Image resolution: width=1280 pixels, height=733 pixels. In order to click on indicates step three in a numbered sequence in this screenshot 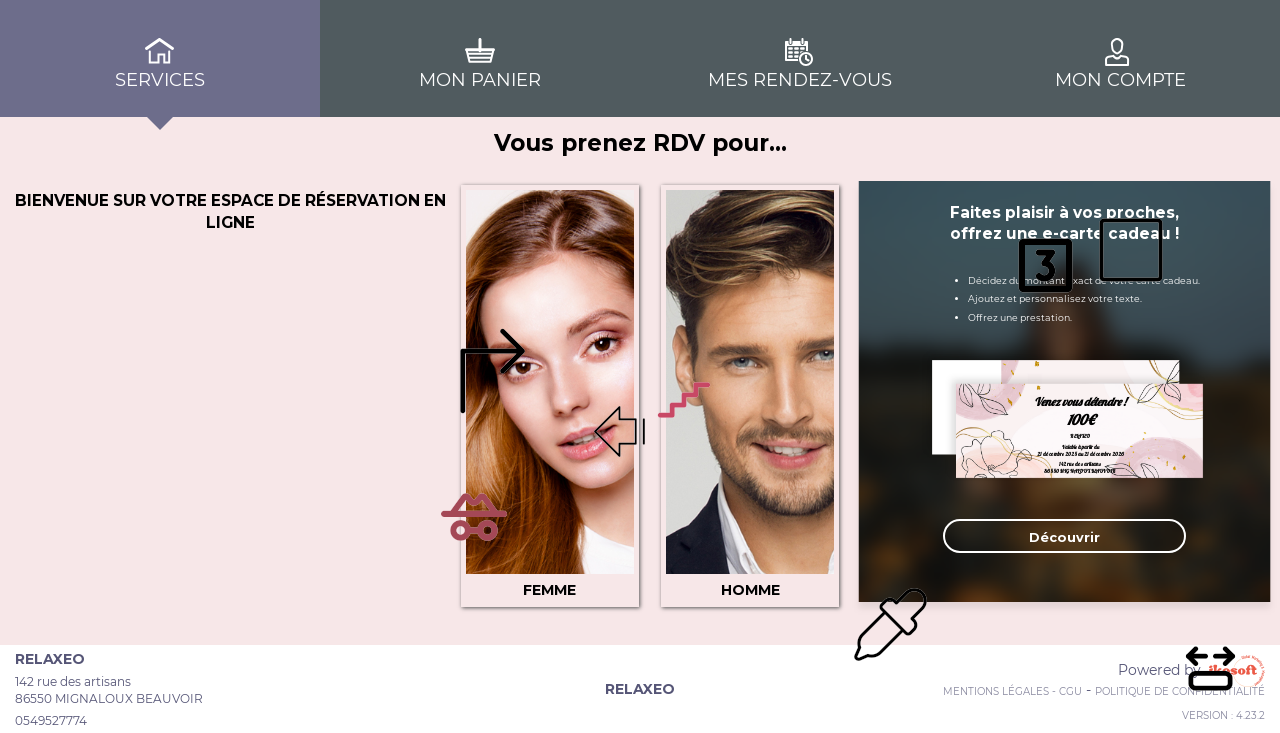, I will do `click(1045, 265)`.